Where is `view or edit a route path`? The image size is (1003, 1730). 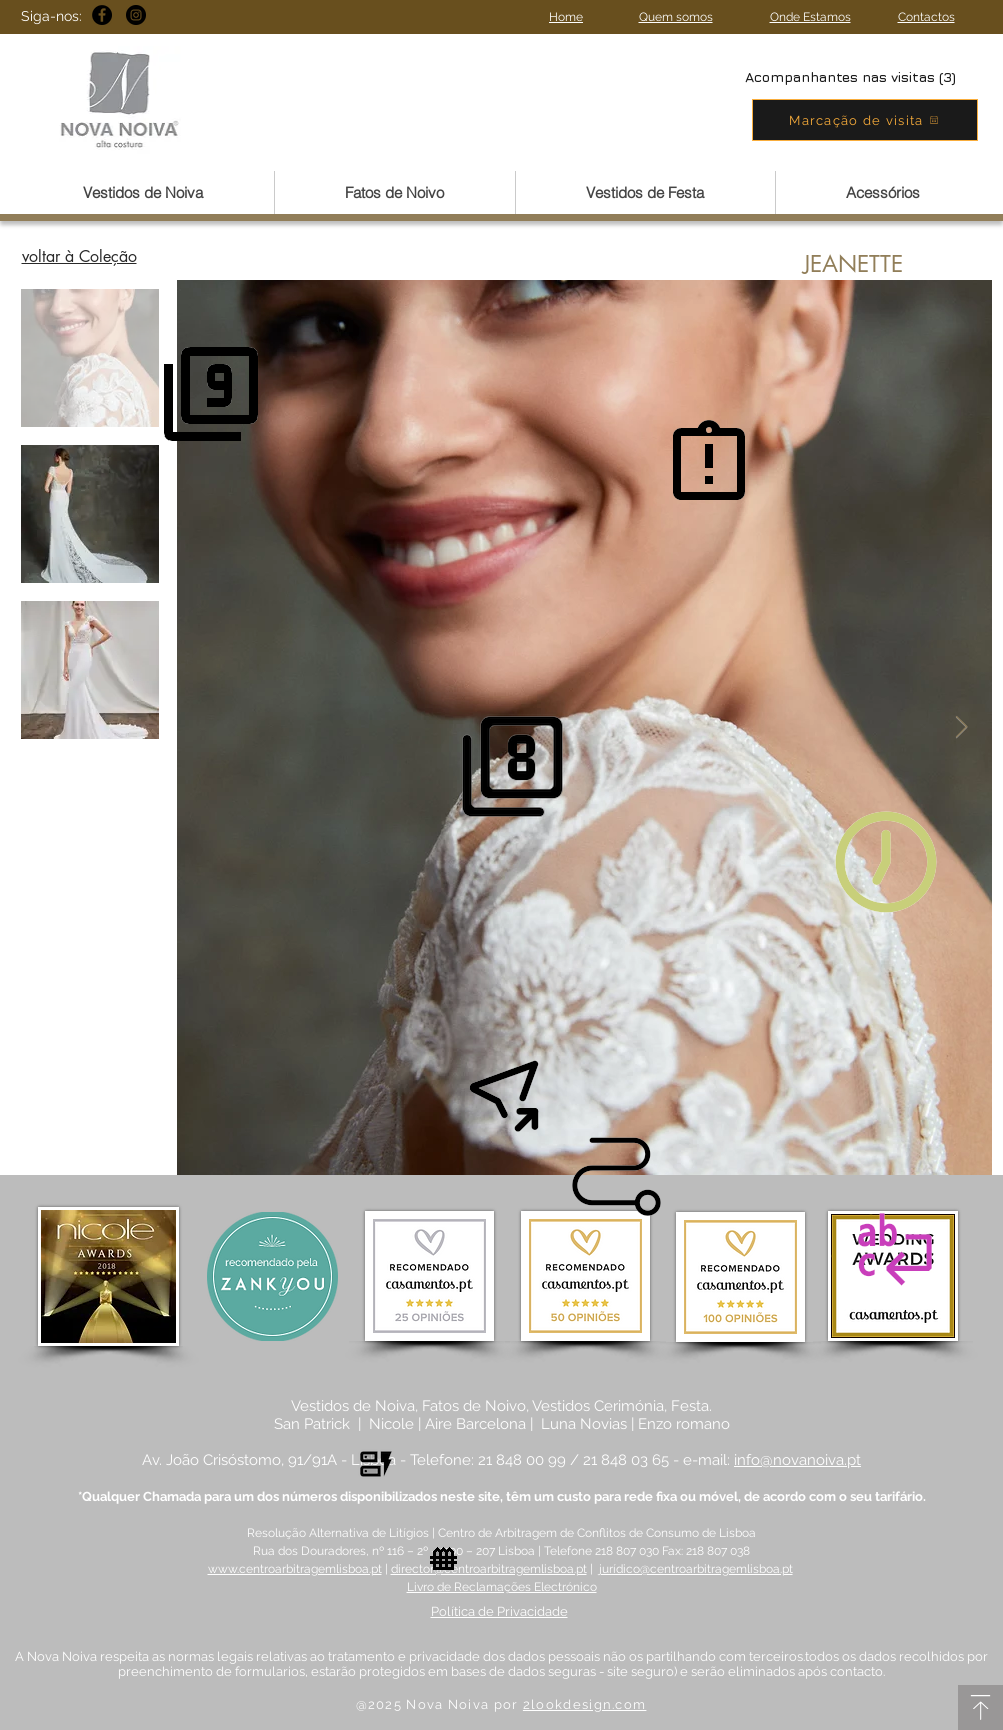
view or edit a route path is located at coordinates (616, 1171).